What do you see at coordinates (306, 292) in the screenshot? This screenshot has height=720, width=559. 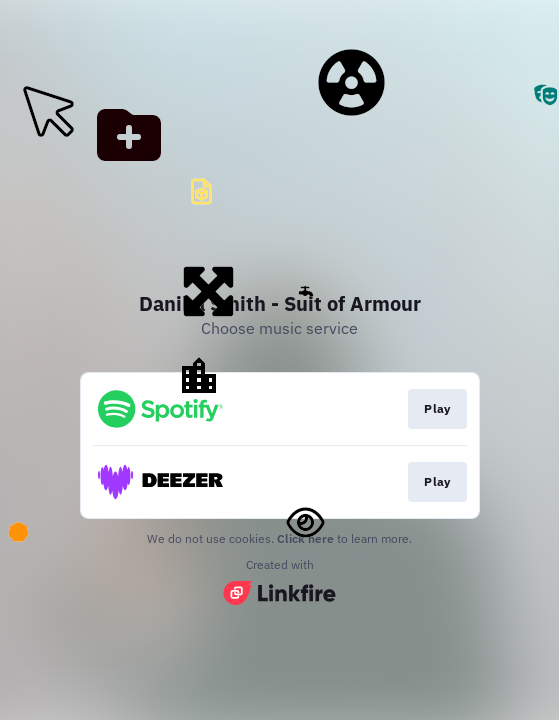 I see `access water or plumbing settings` at bounding box center [306, 292].